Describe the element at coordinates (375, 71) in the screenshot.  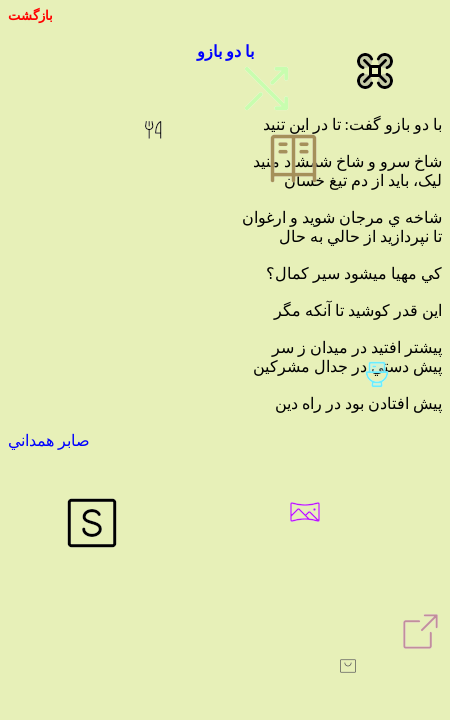
I see `access drone controls` at that location.